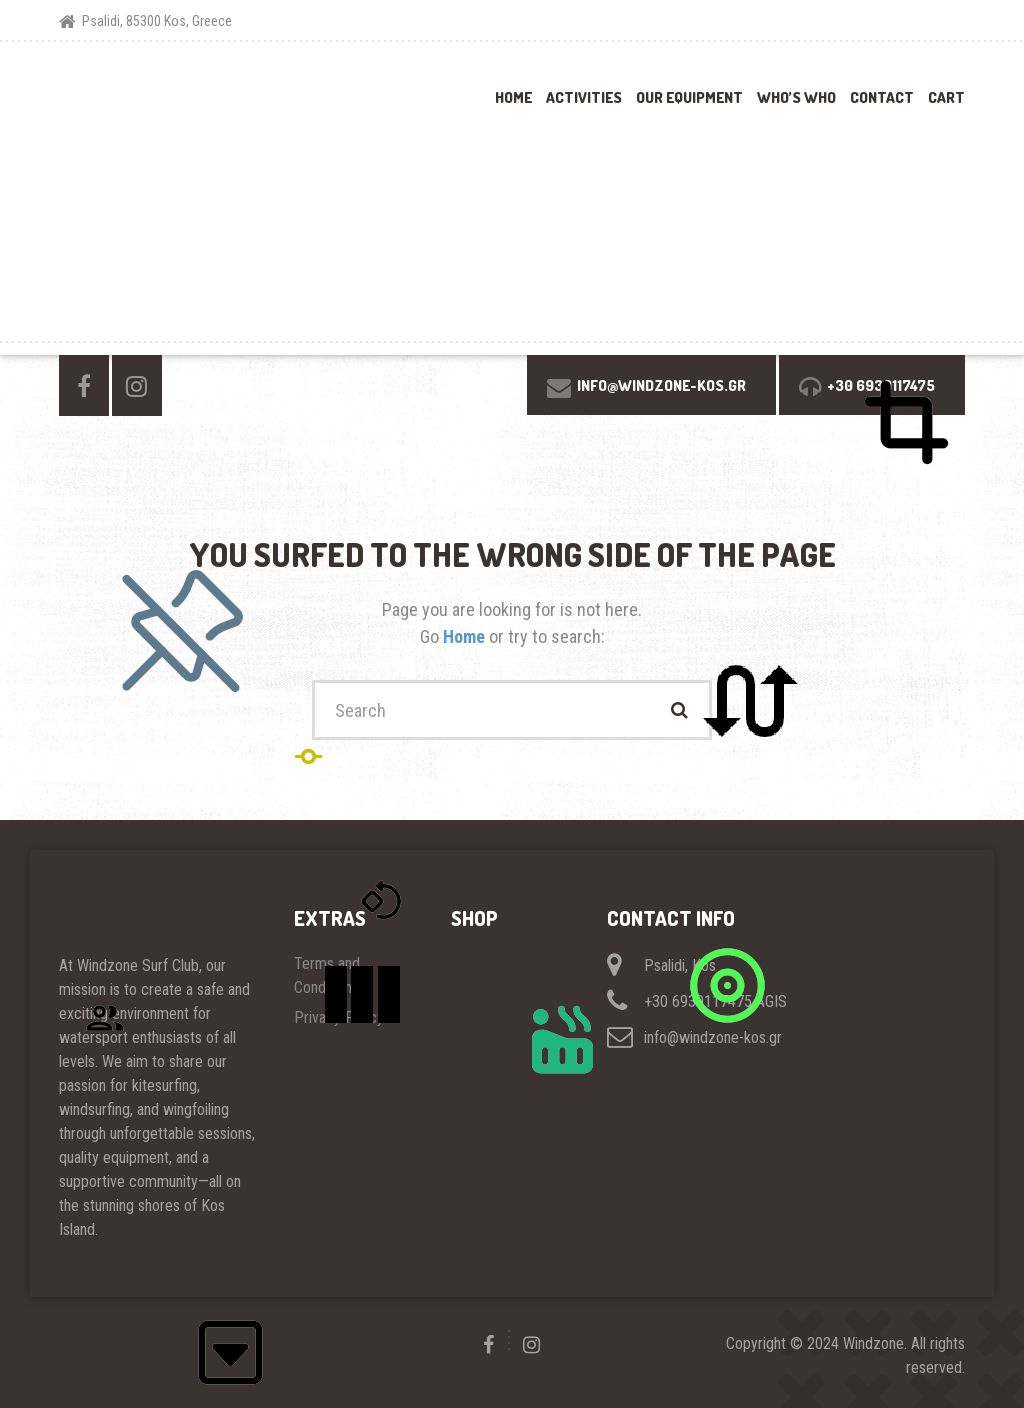  Describe the element at coordinates (179, 633) in the screenshot. I see `unpin an item from your saved collection` at that location.